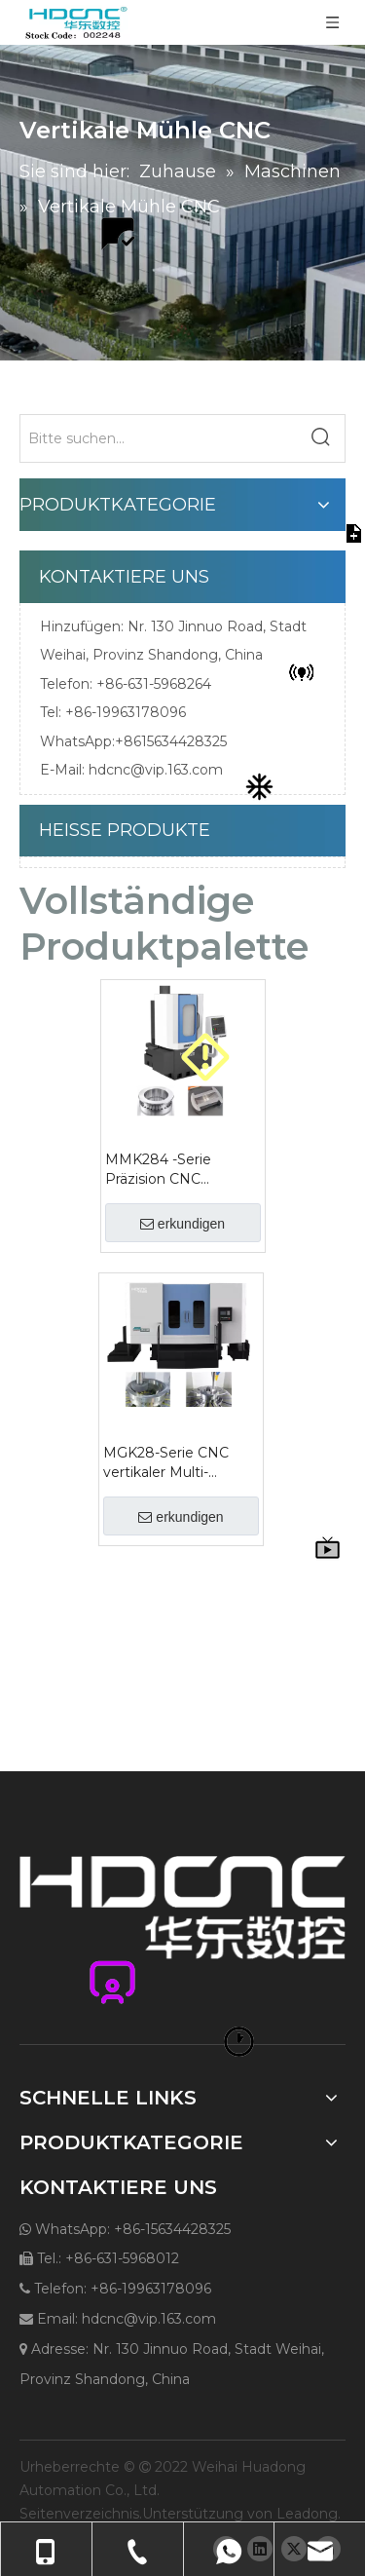  What do you see at coordinates (112, 1981) in the screenshot?
I see `view user's screen or monitor activity` at bounding box center [112, 1981].